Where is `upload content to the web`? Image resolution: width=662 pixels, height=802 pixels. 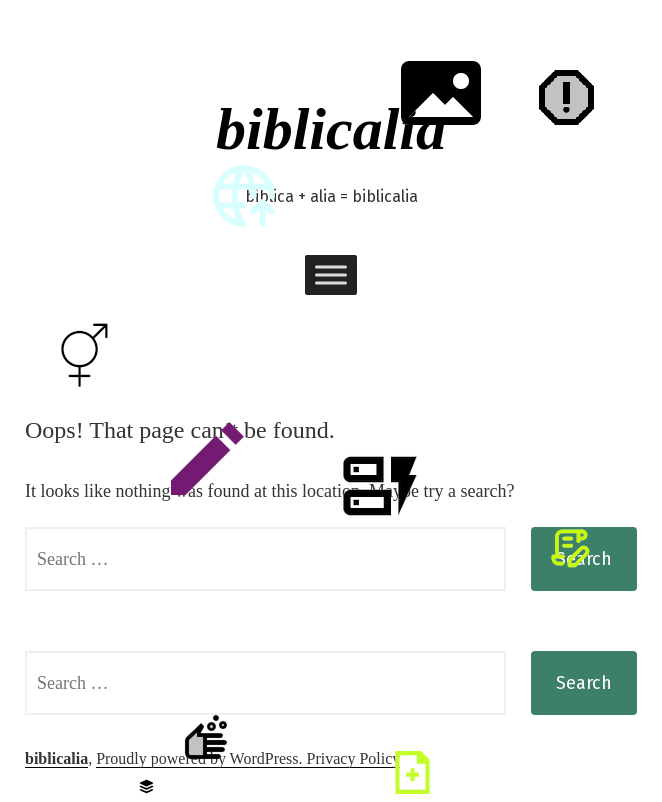 upload content to the web is located at coordinates (244, 196).